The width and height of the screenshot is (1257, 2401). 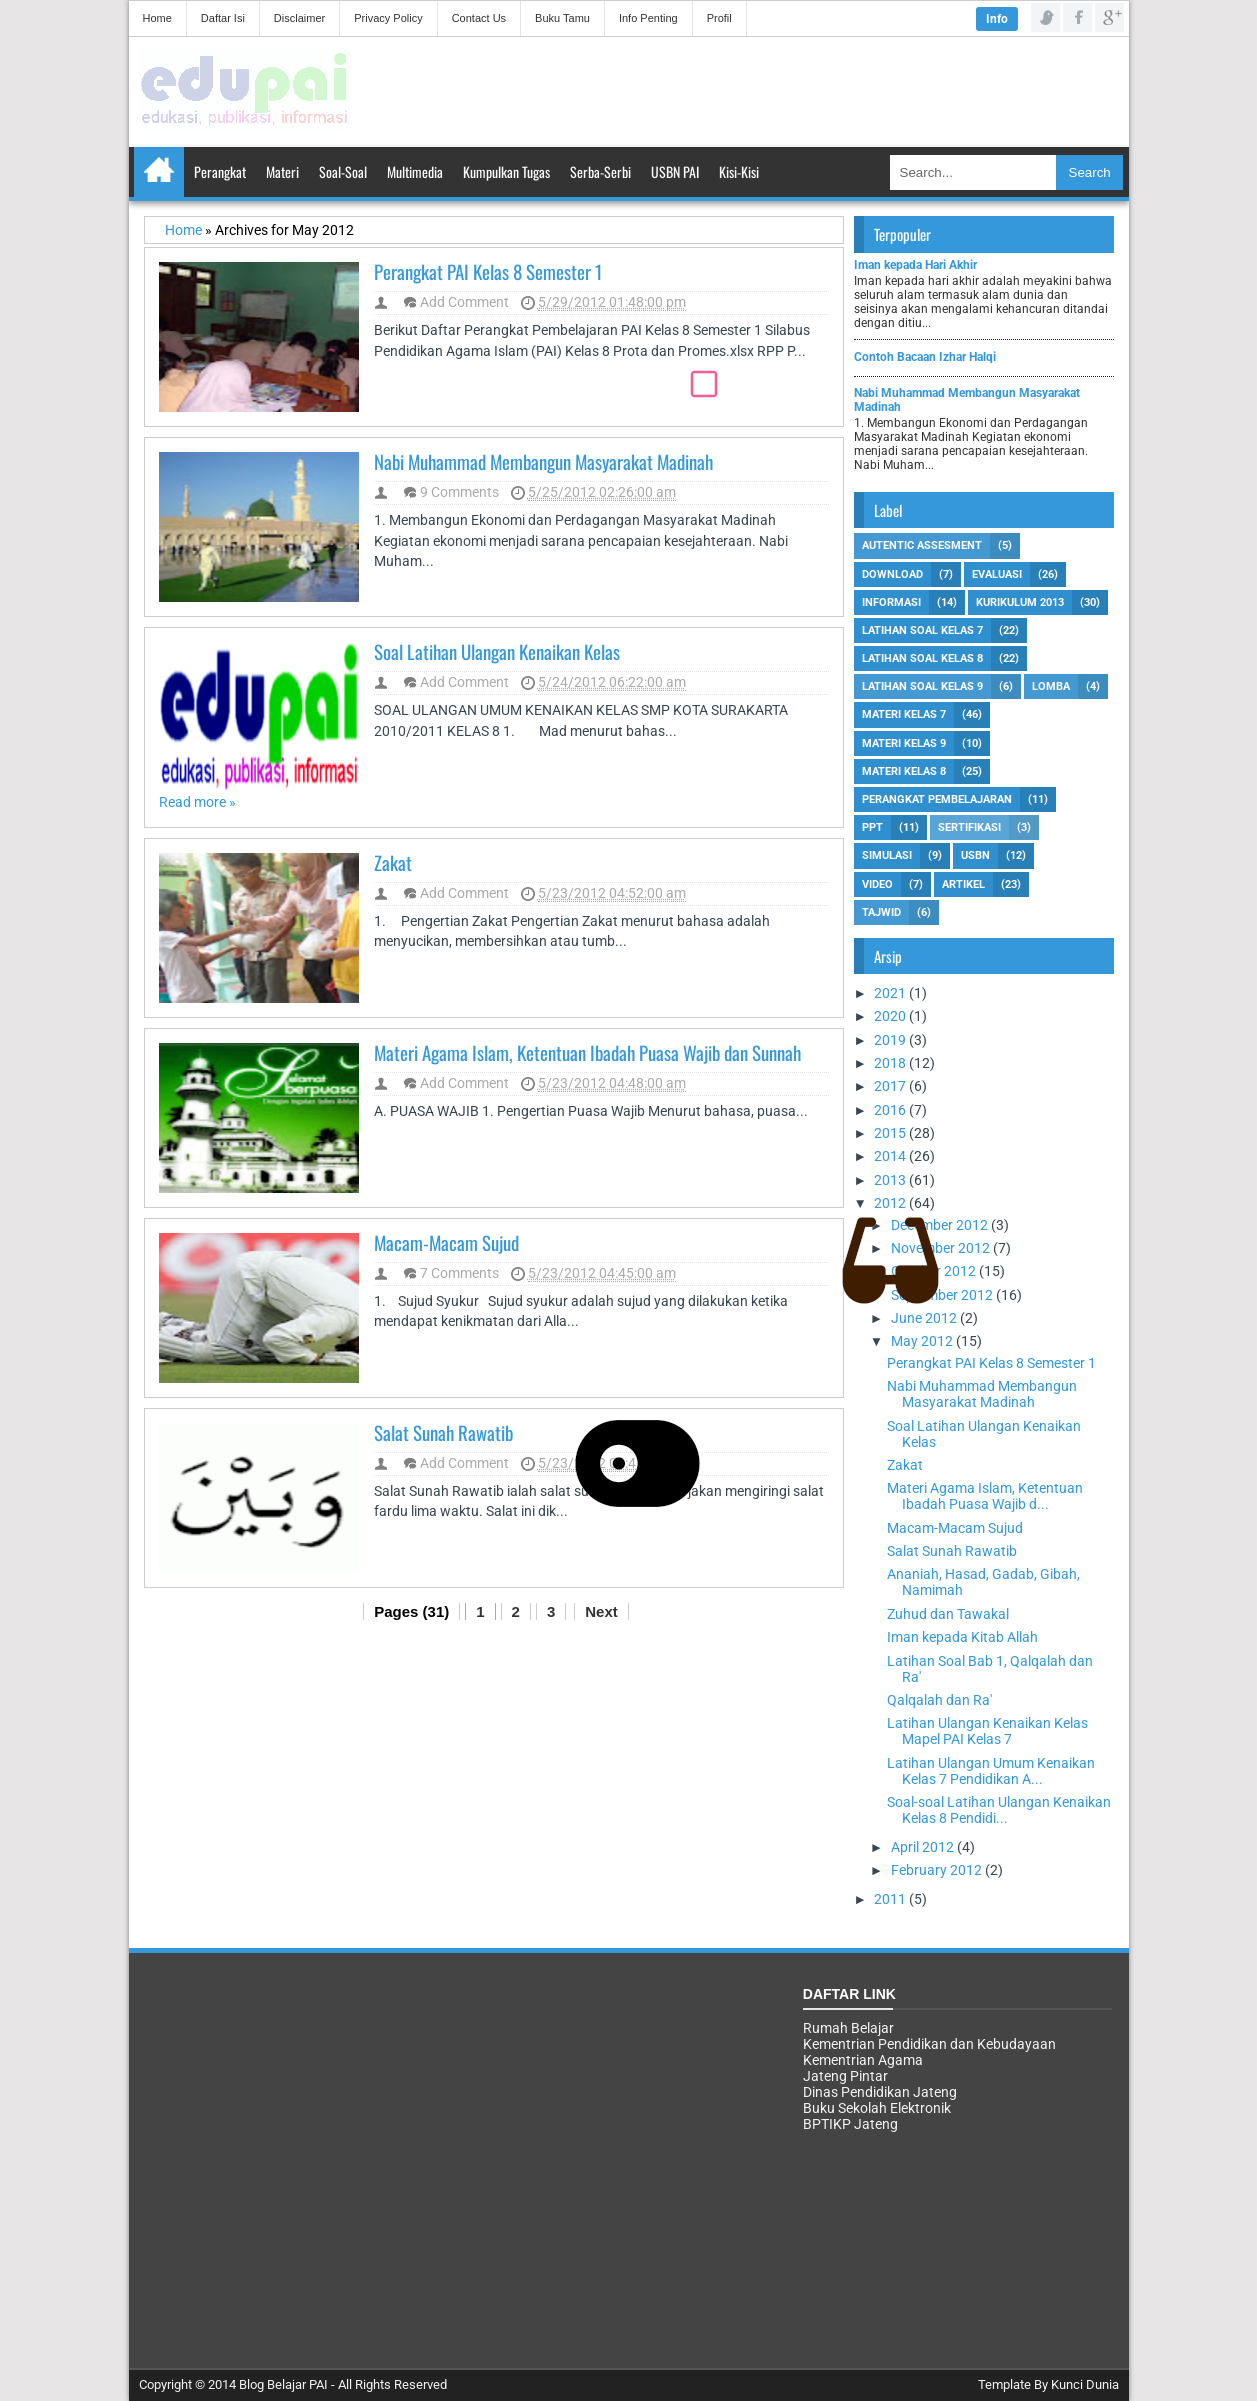 I want to click on toggle sun protection or outdoor mode, so click(x=890, y=1260).